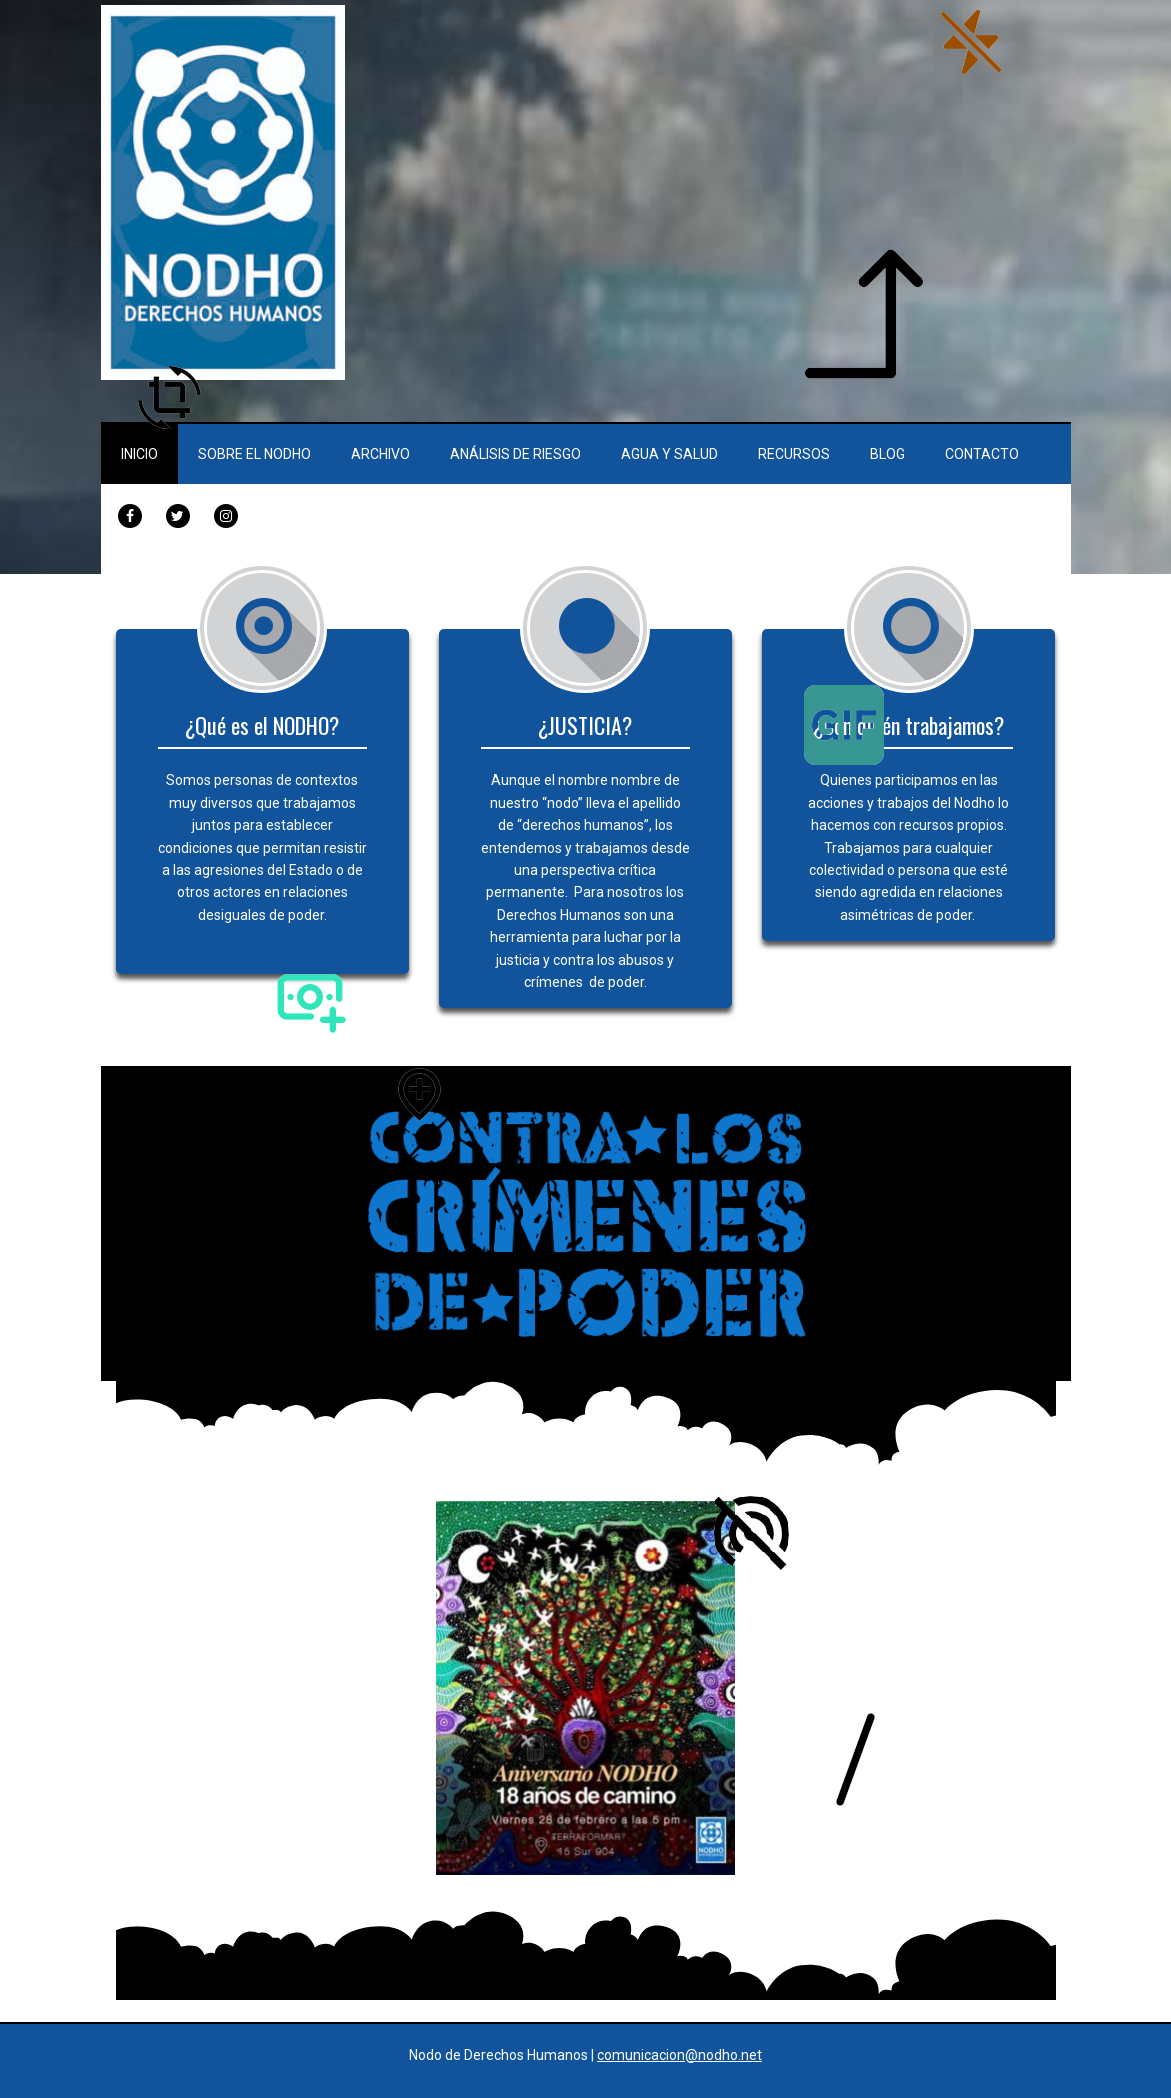 This screenshot has width=1171, height=2098. I want to click on add a new location pin, so click(419, 1094).